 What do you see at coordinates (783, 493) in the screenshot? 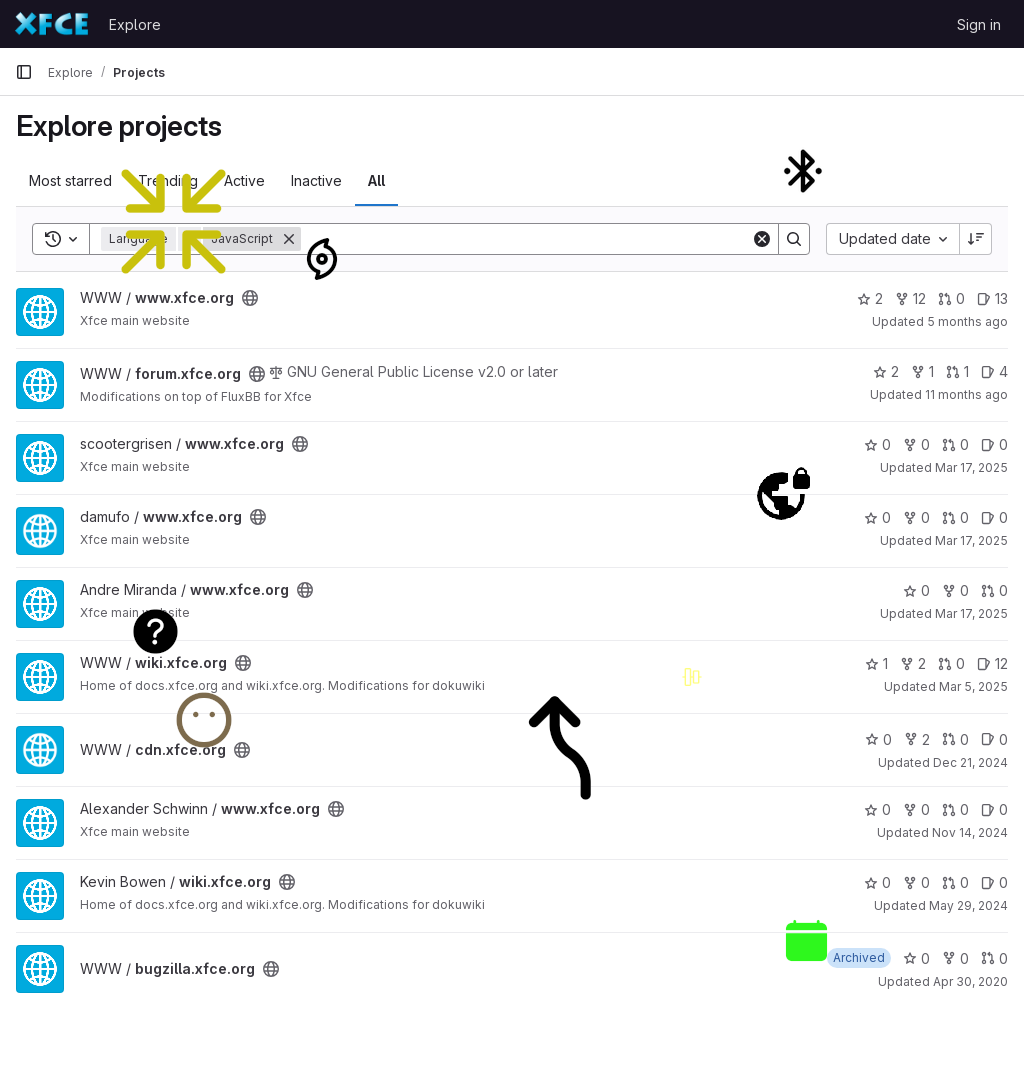
I see `connect to a secure VPN network` at bounding box center [783, 493].